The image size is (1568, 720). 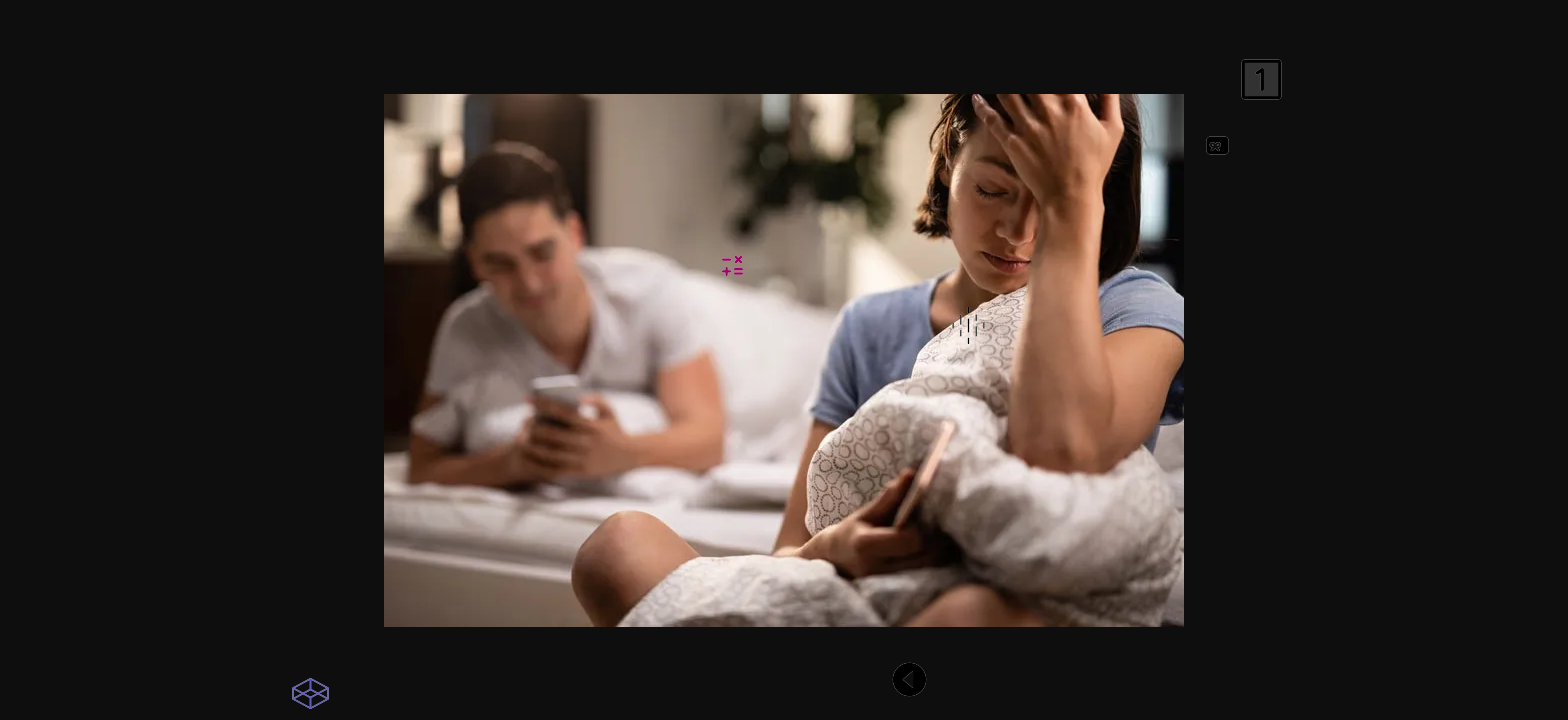 I want to click on open google podcasts, so click(x=968, y=325).